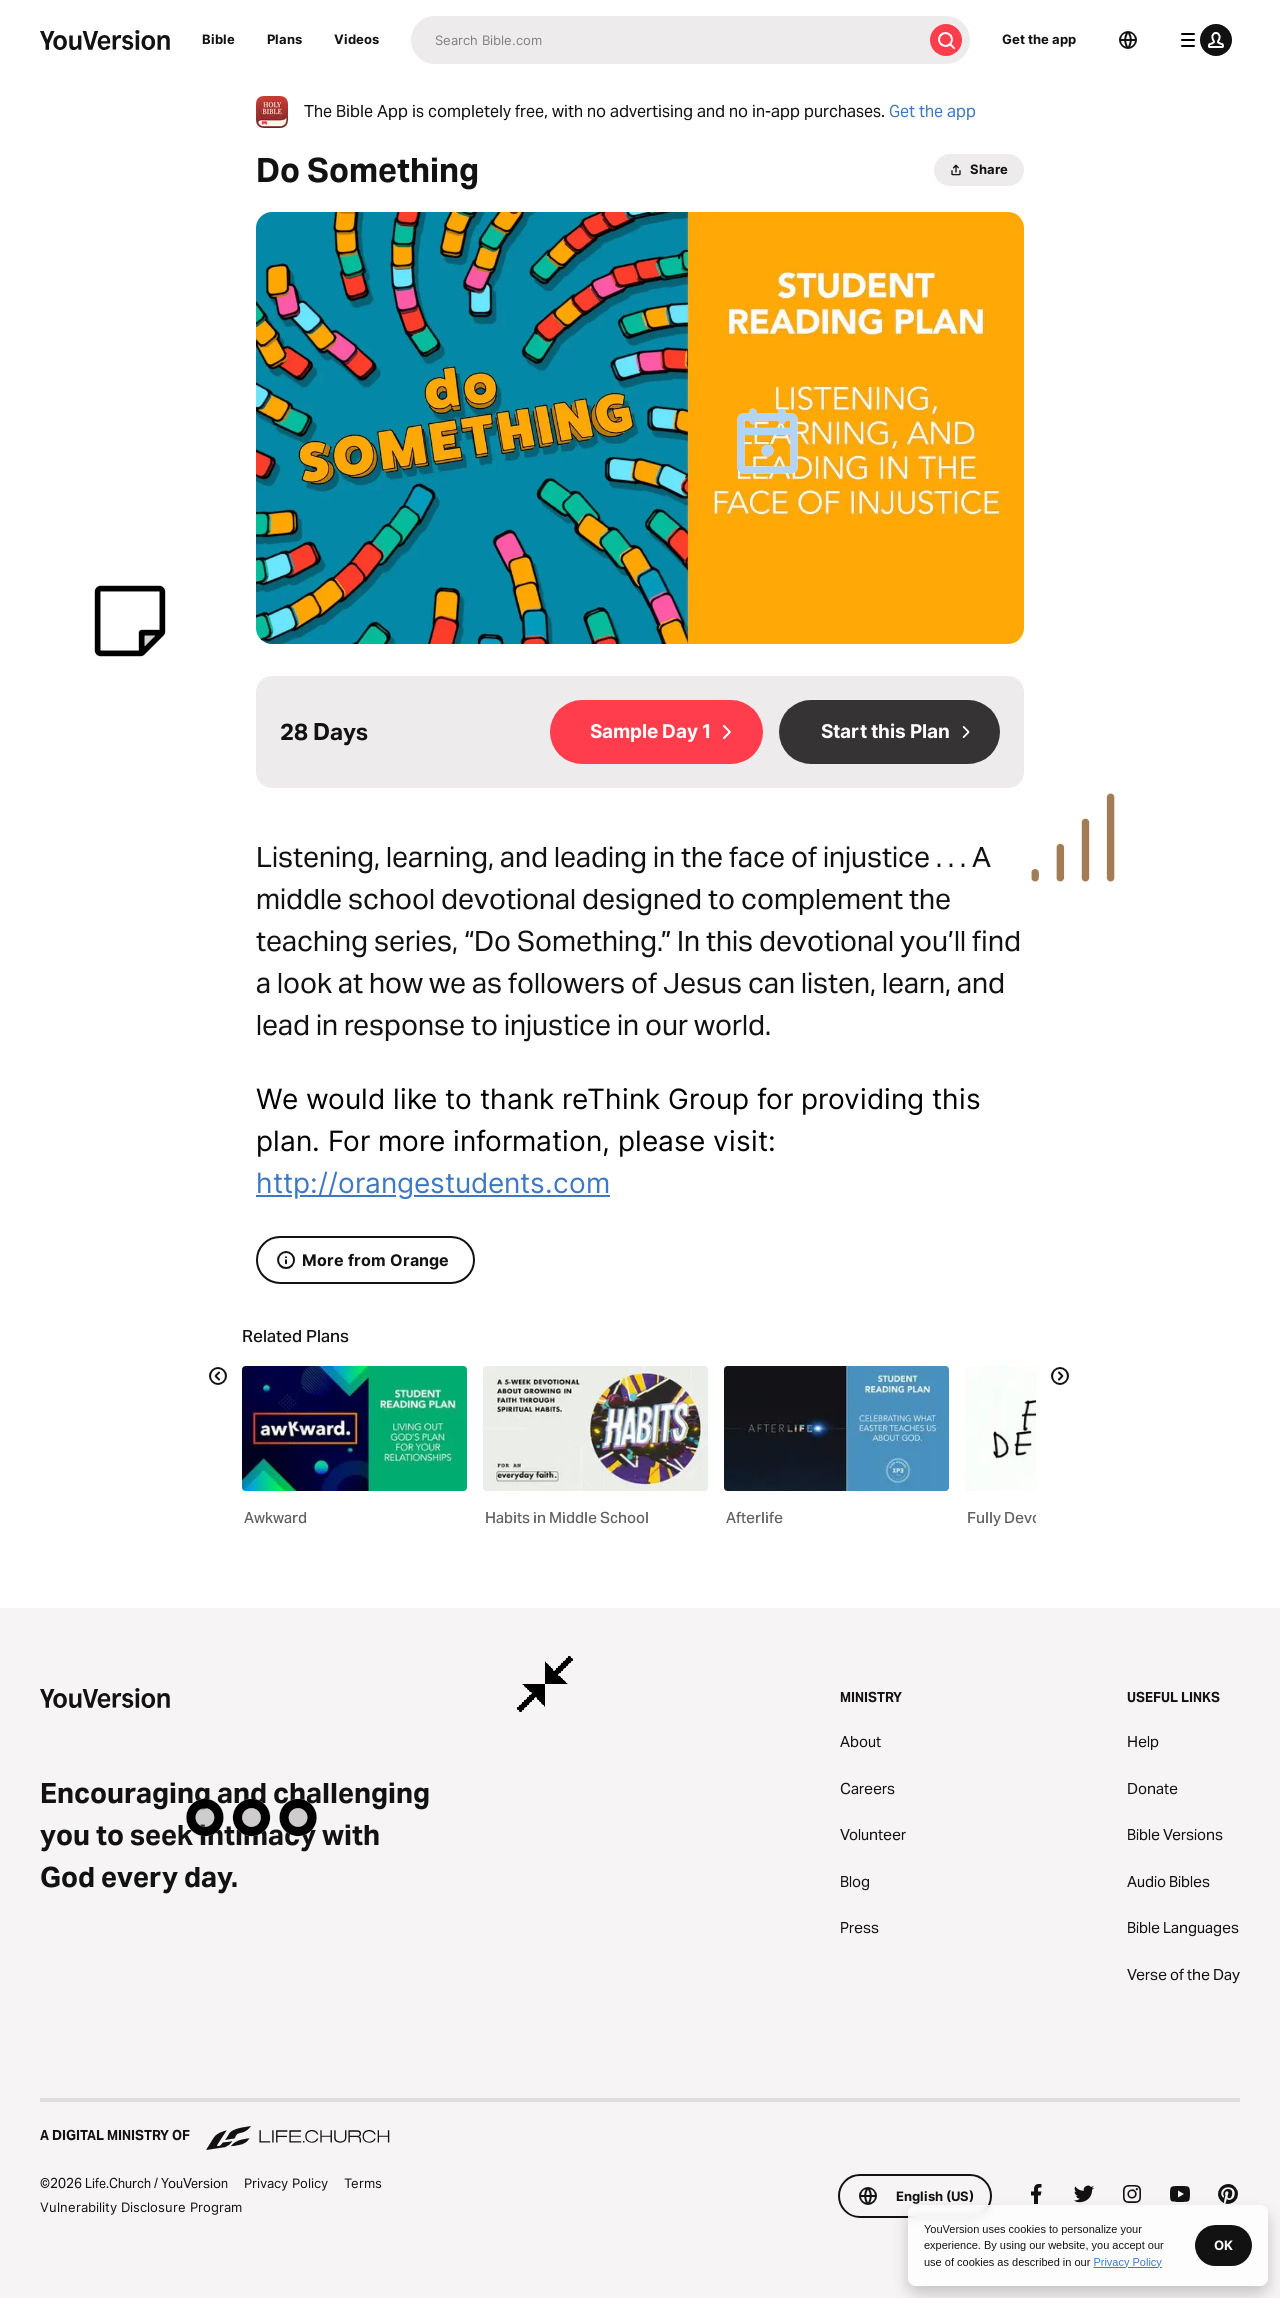 This screenshot has width=1280, height=2298. I want to click on exit fullscreen mode, so click(545, 1684).